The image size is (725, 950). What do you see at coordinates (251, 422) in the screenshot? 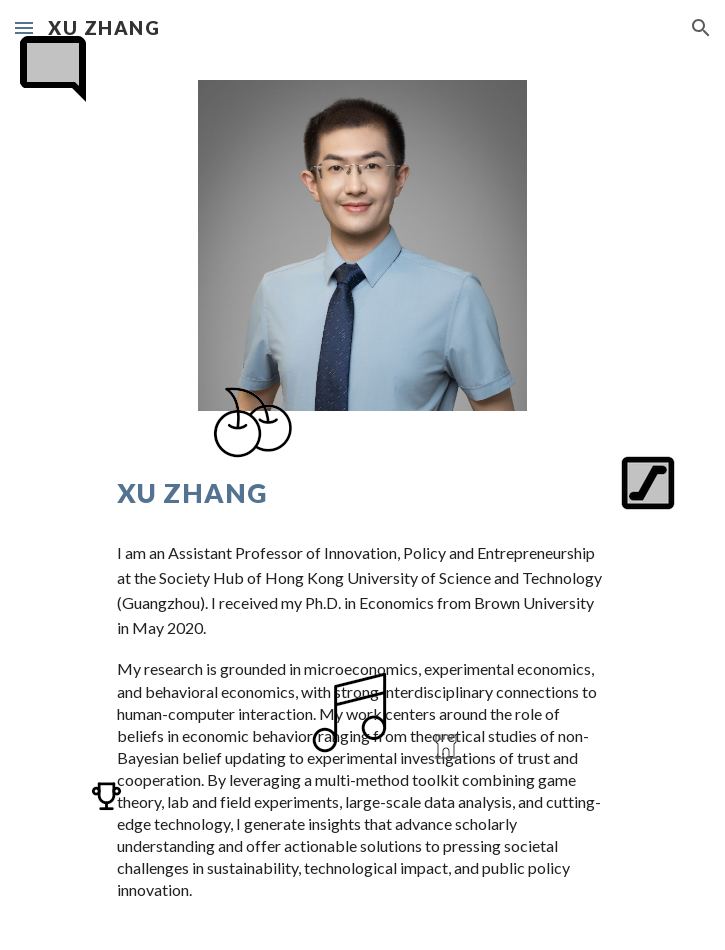
I see `indicates fruit or produce category` at bounding box center [251, 422].